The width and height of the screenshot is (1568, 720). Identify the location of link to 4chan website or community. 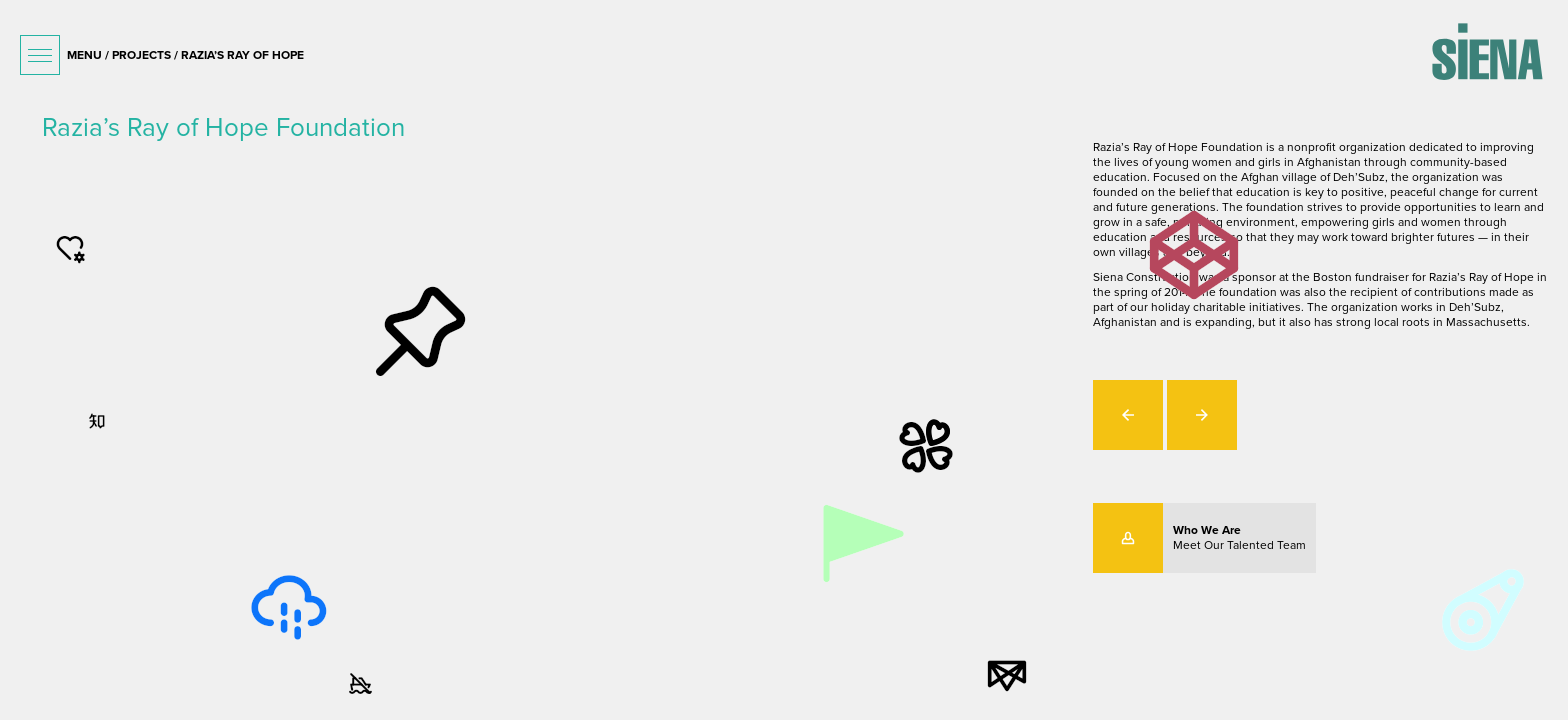
(926, 446).